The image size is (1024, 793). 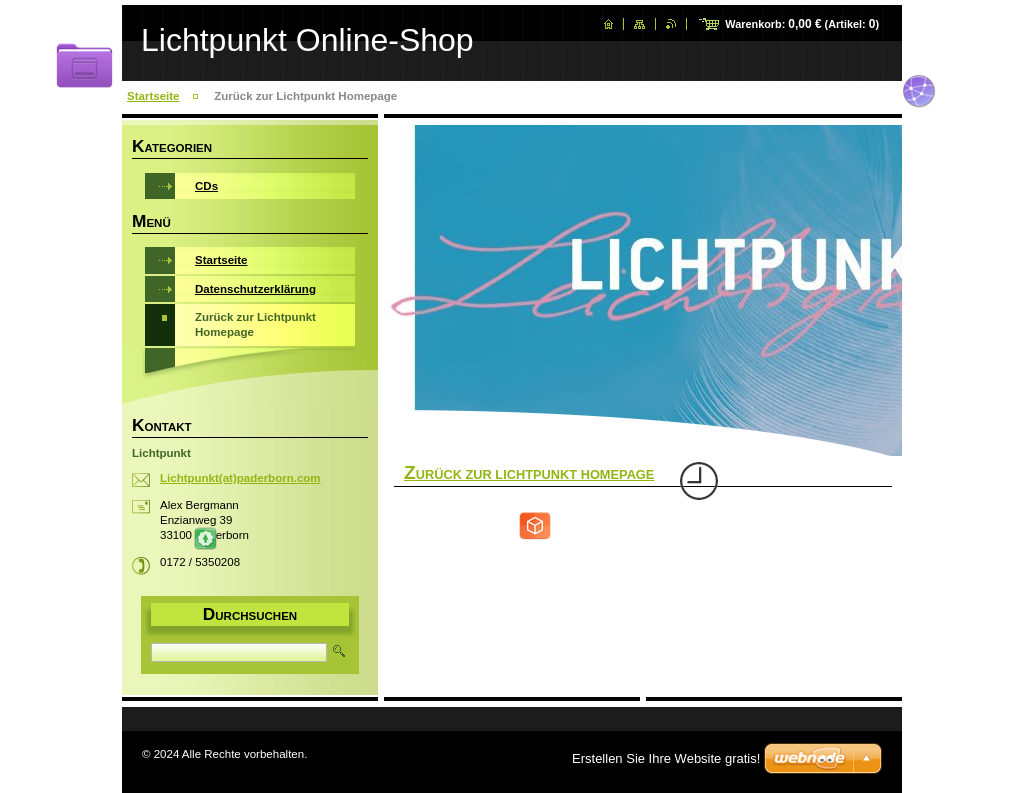 What do you see at coordinates (919, 91) in the screenshot?
I see `access network workgroup or shared resources` at bounding box center [919, 91].